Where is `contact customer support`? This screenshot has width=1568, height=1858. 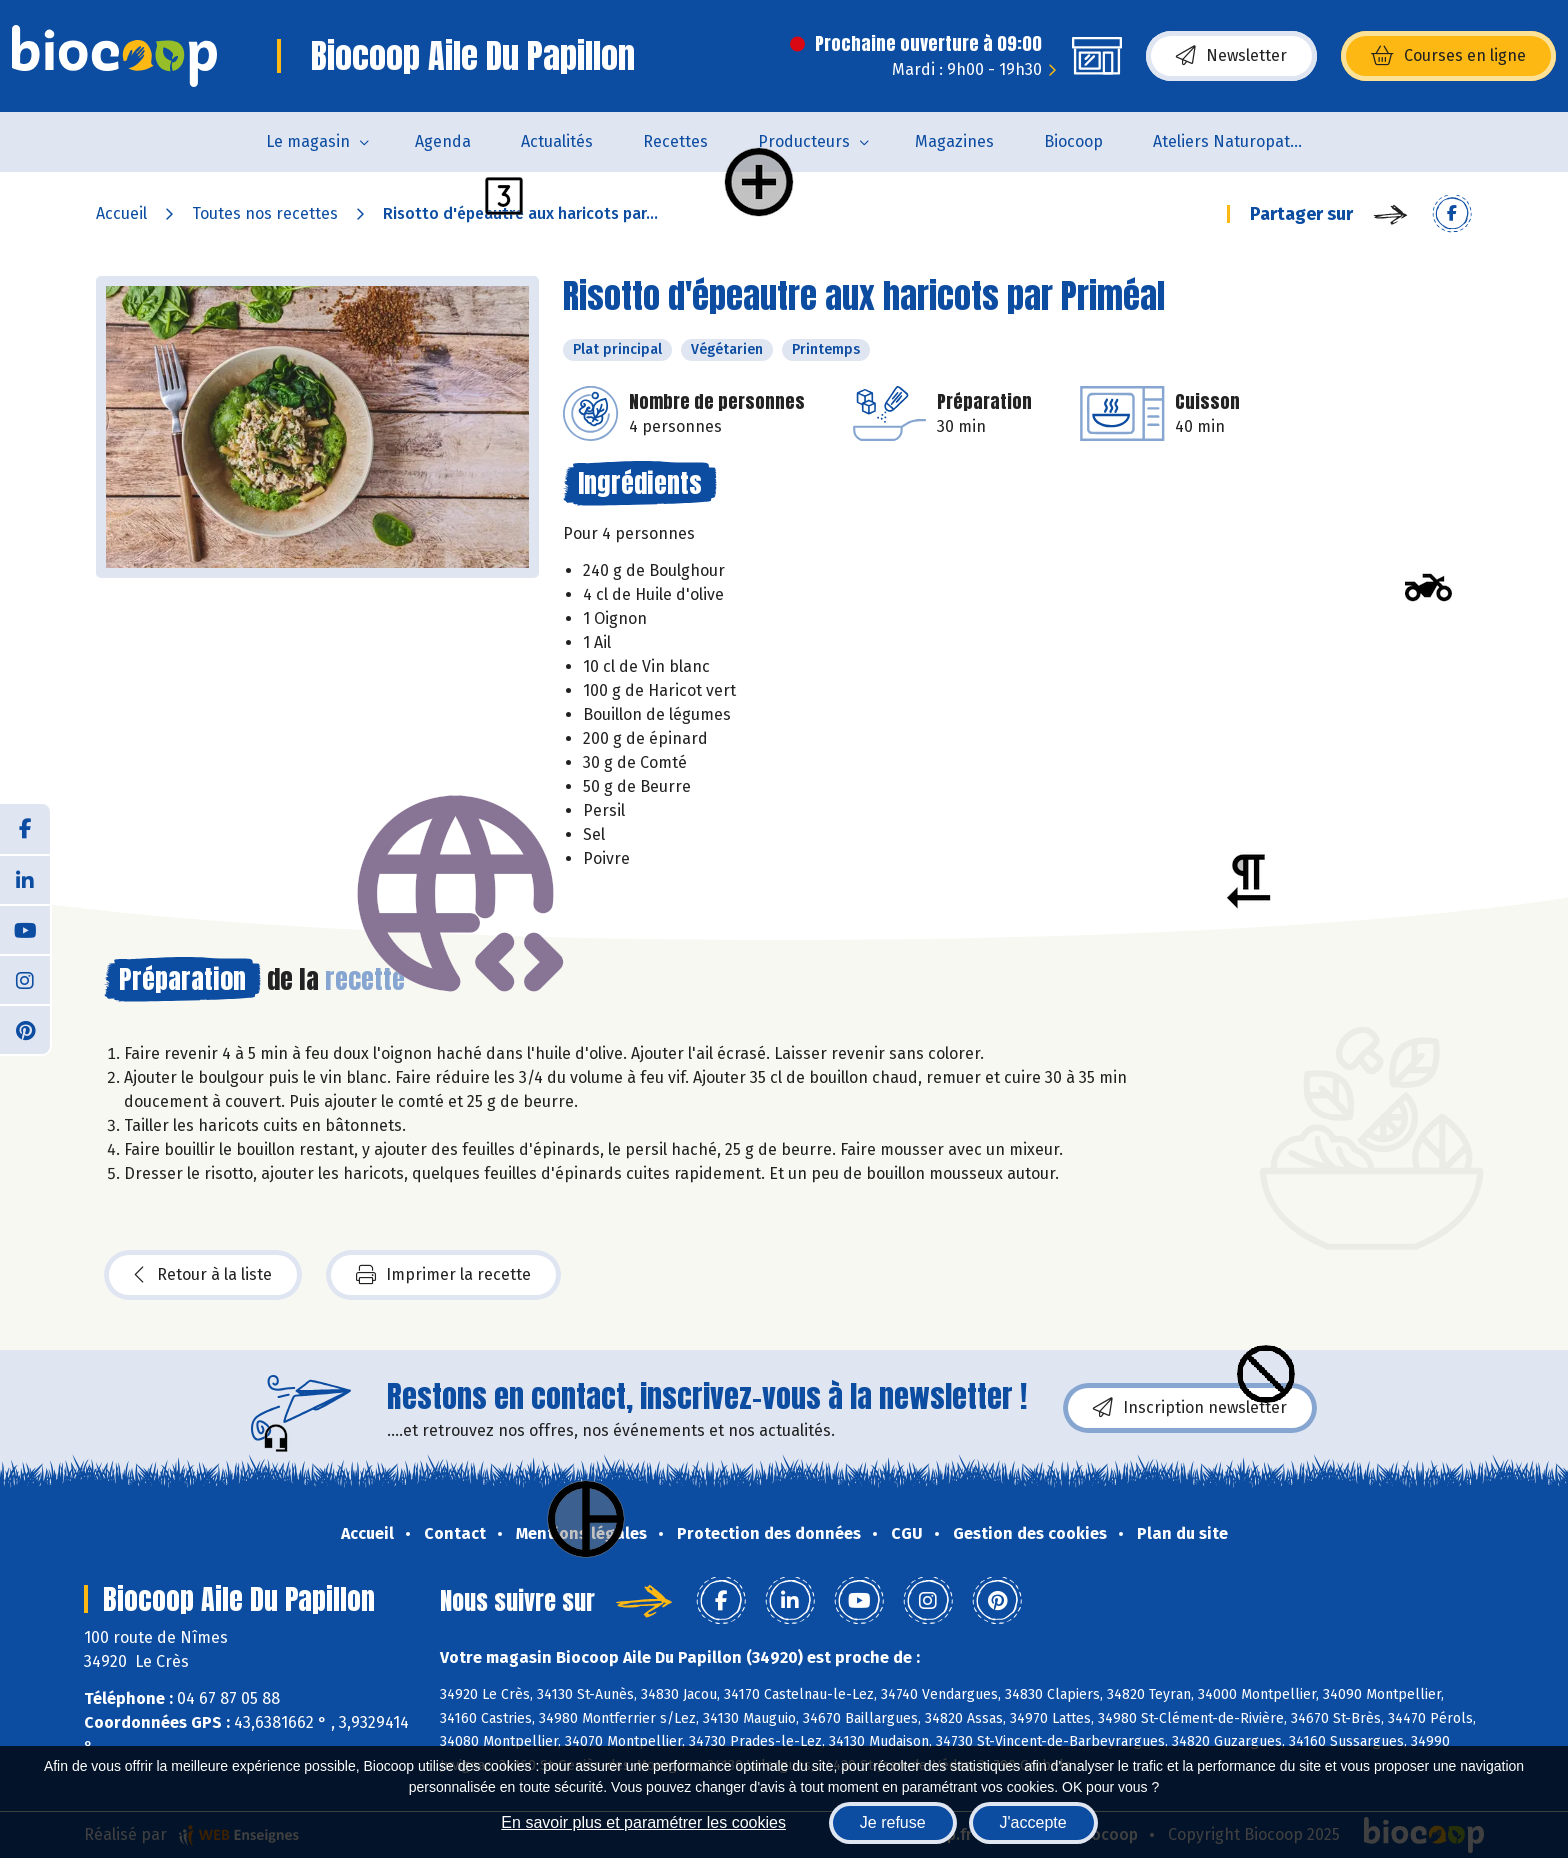 contact customer support is located at coordinates (276, 1438).